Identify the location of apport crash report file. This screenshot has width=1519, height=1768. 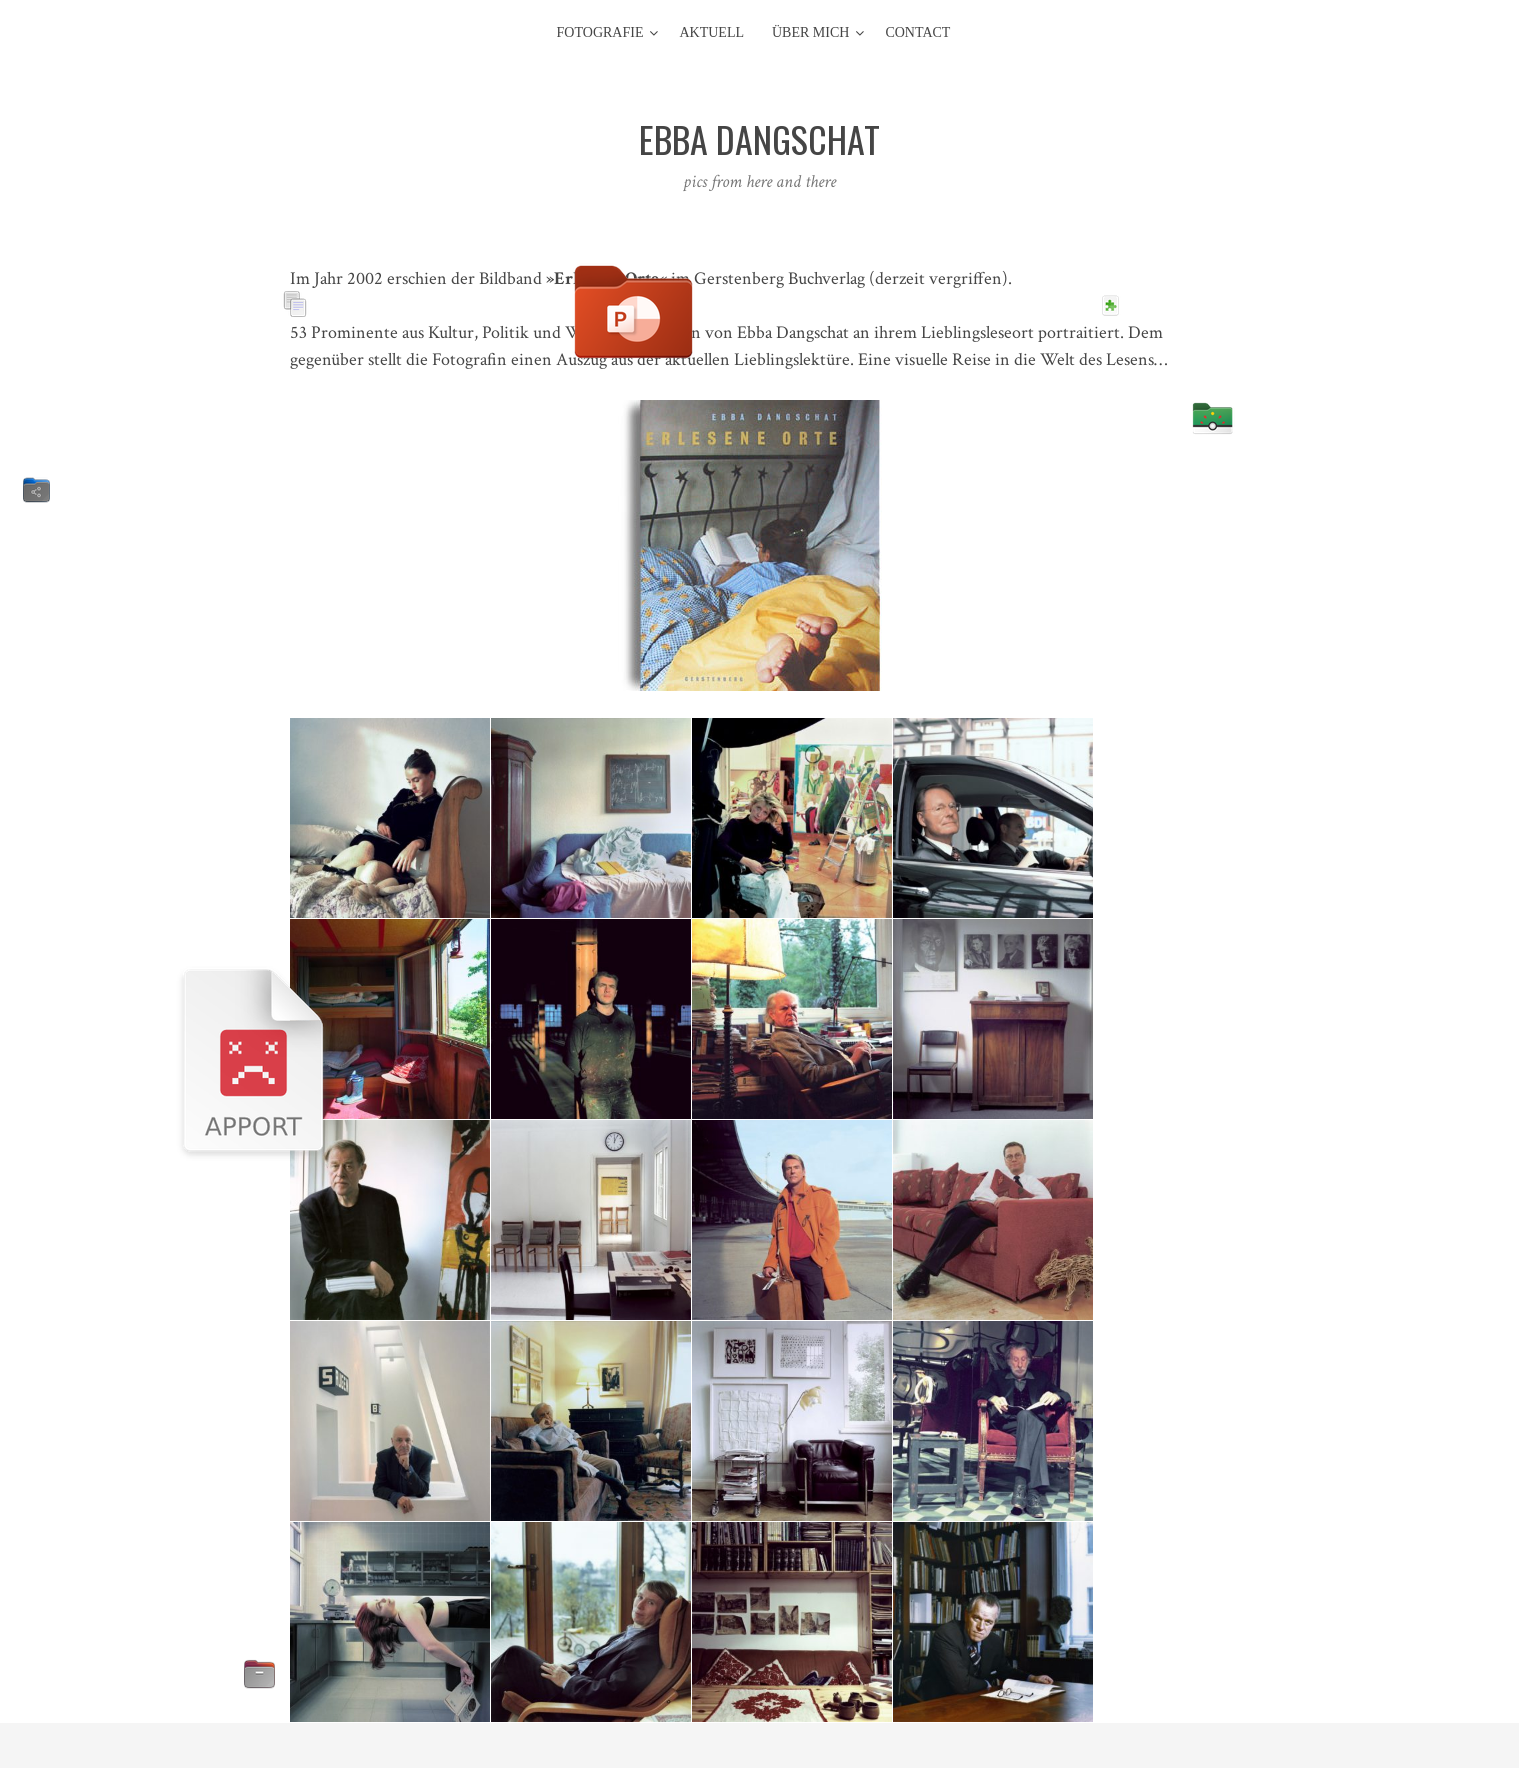
(253, 1063).